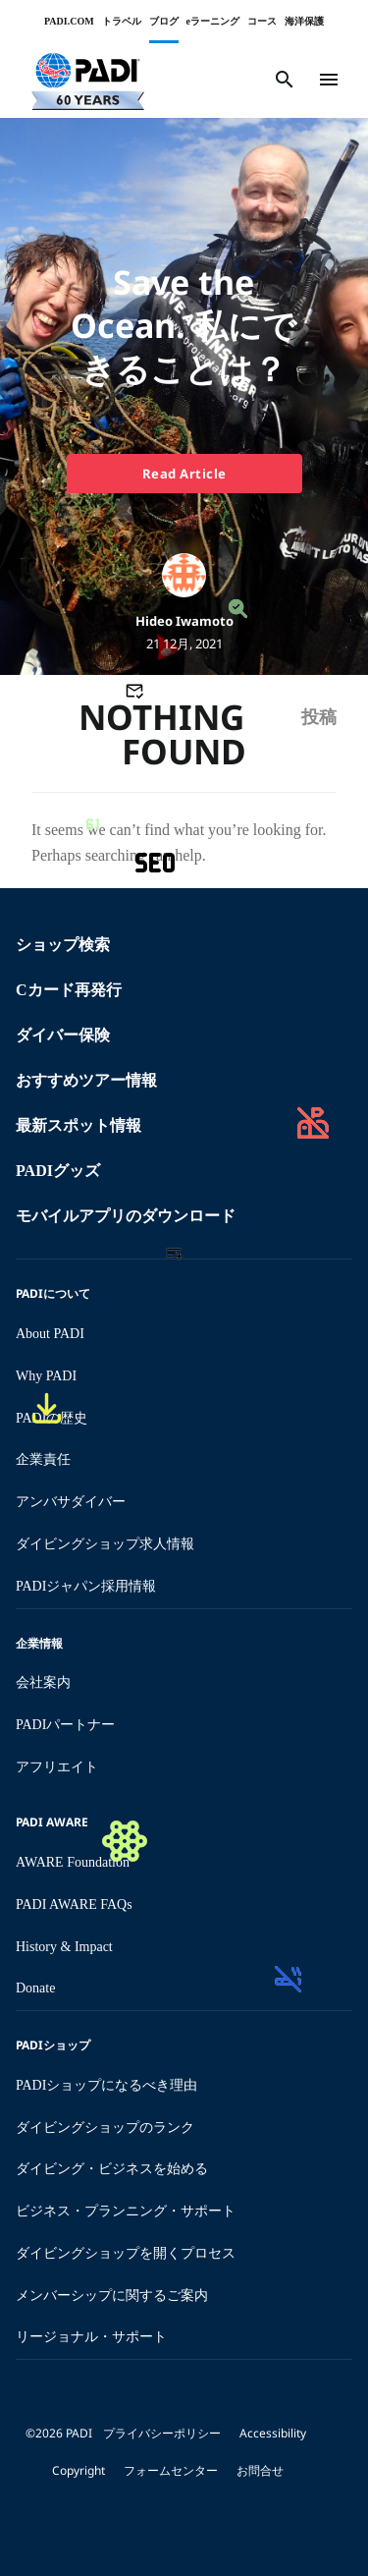 This screenshot has width=368, height=2576. Describe the element at coordinates (174, 1253) in the screenshot. I see `add a new item to your playlist` at that location.